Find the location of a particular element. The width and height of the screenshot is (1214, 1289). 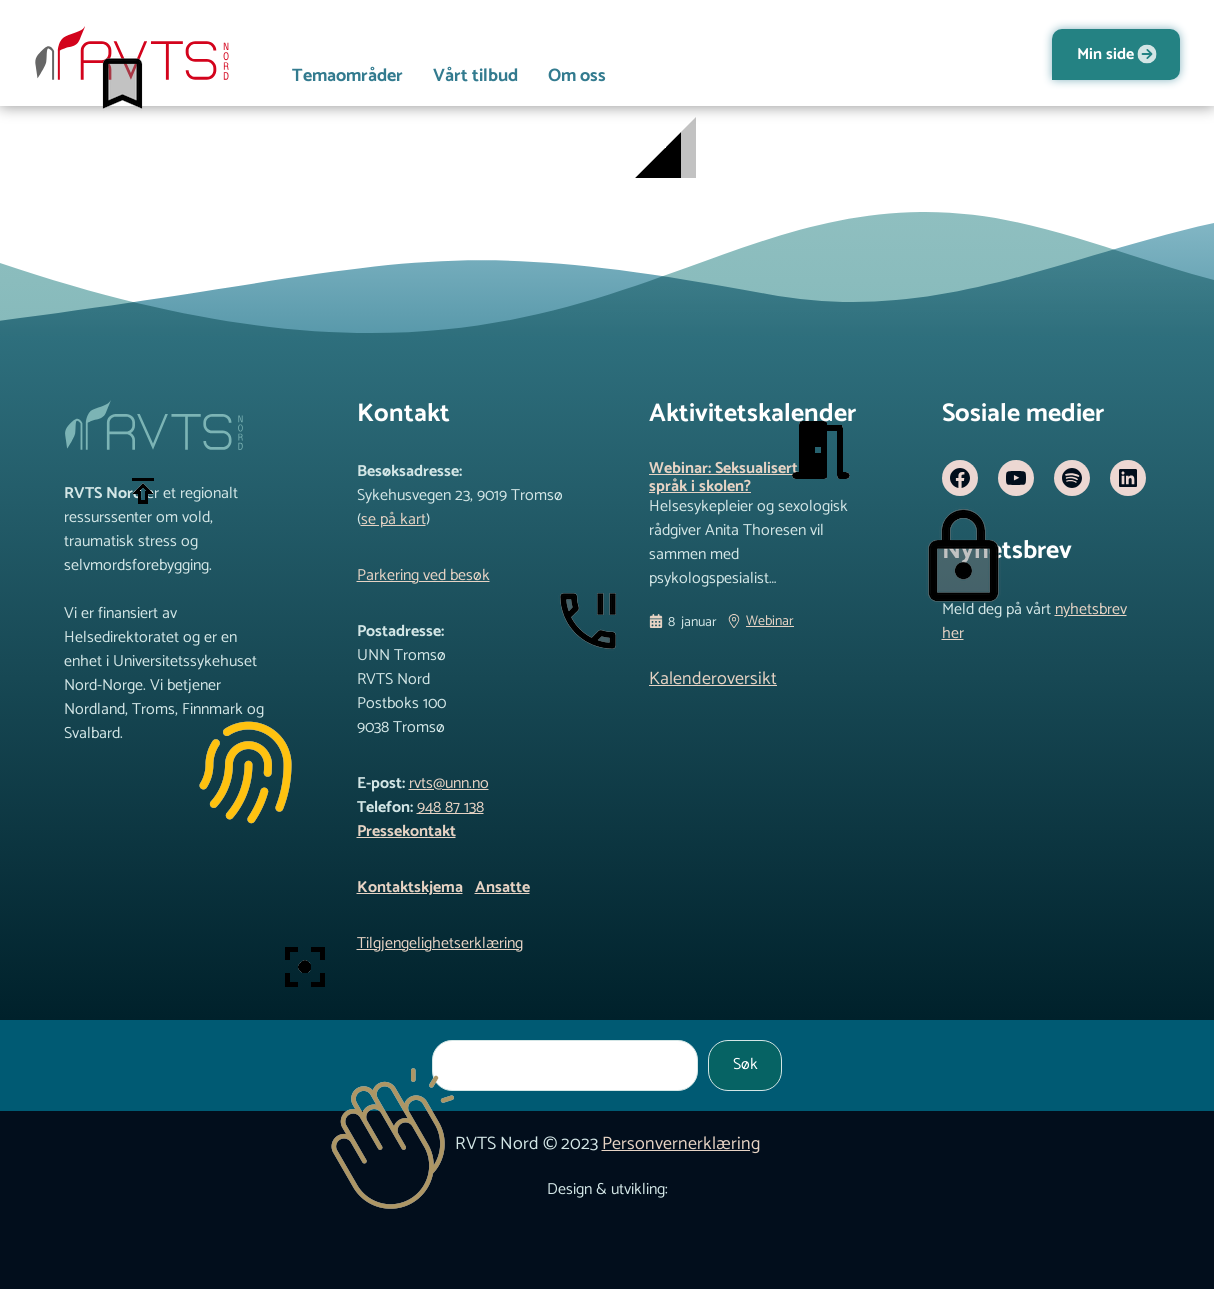

authenticate with fingerprint is located at coordinates (248, 772).